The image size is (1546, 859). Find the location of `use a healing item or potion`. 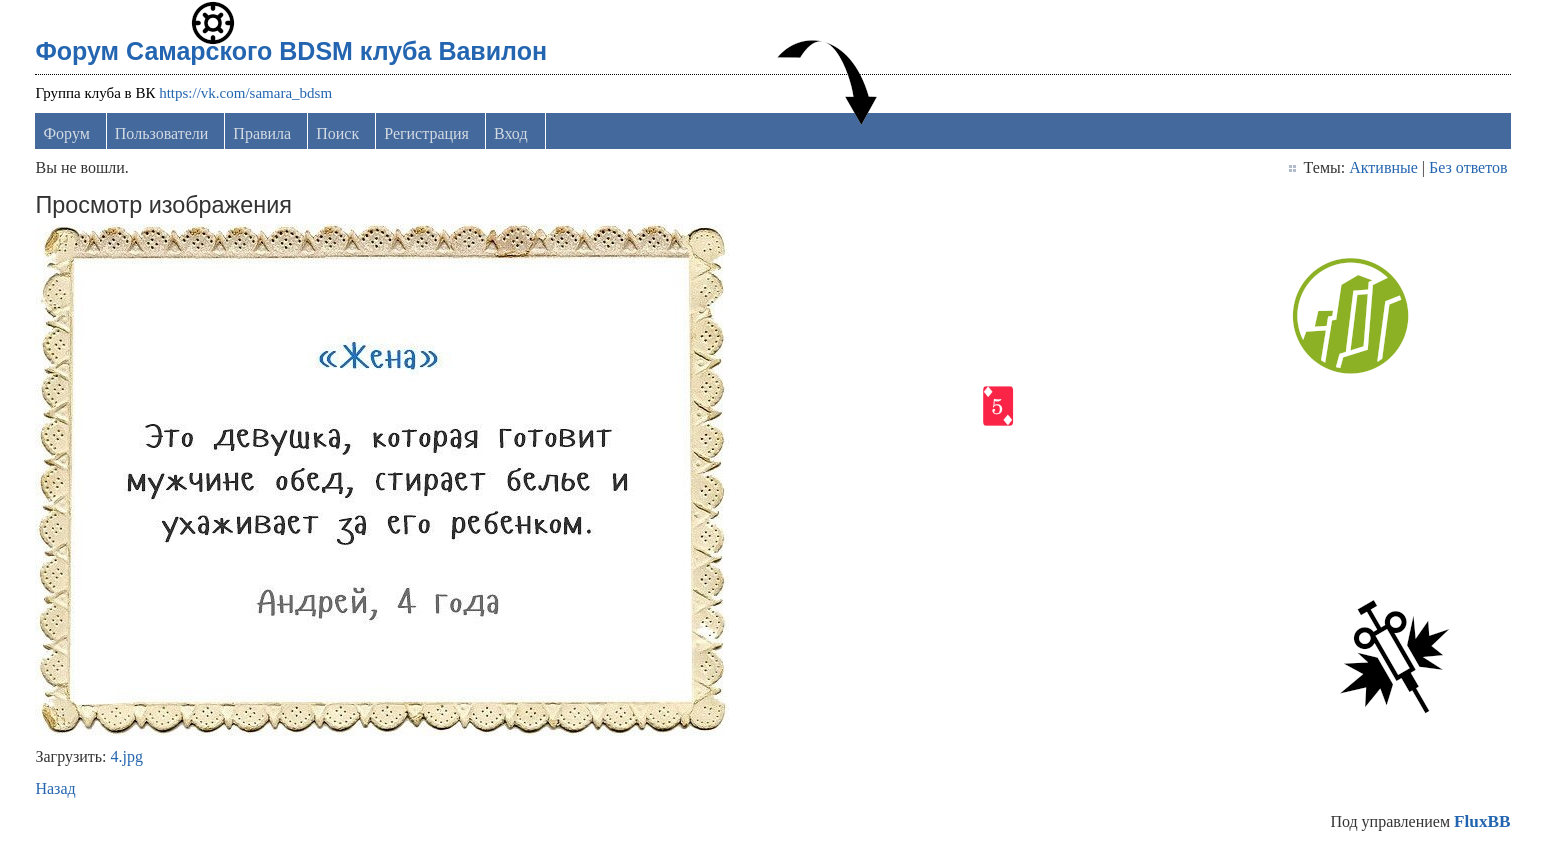

use a healing item or potion is located at coordinates (1393, 656).